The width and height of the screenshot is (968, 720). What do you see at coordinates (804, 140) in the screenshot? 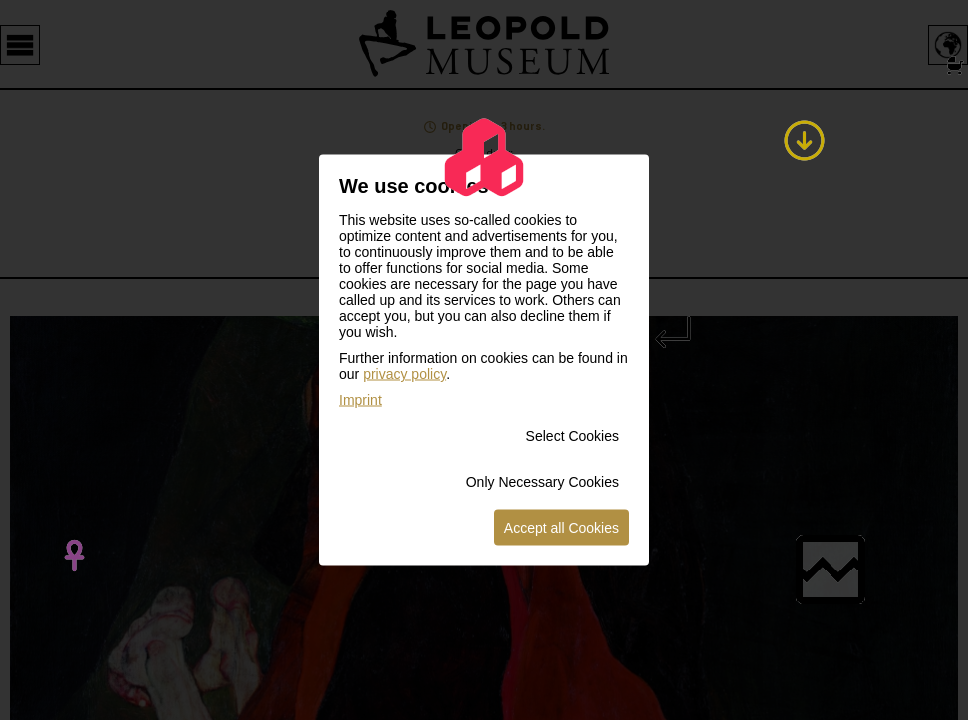
I see `download a file or content` at bounding box center [804, 140].